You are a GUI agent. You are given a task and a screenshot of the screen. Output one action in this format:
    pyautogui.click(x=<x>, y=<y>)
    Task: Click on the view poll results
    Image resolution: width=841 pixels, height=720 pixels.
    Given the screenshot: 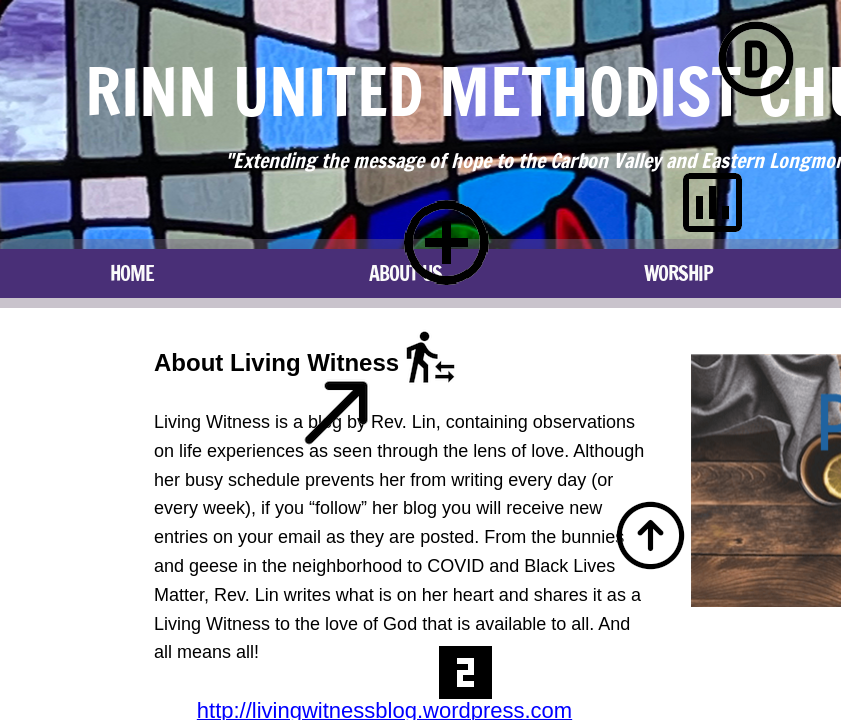 What is the action you would take?
    pyautogui.click(x=712, y=202)
    